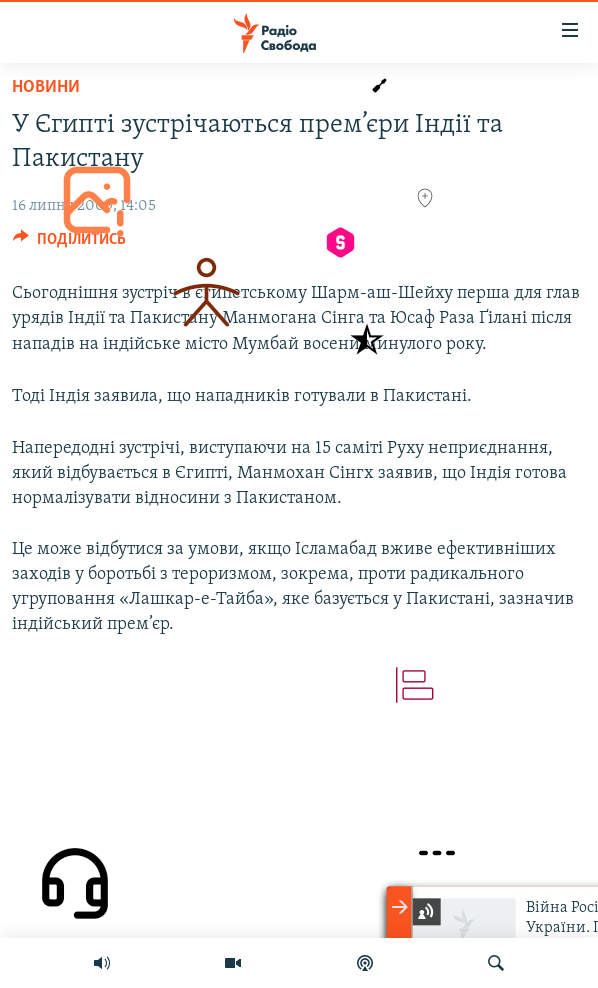 The image size is (598, 988). What do you see at coordinates (414, 685) in the screenshot?
I see `align text to the left margin` at bounding box center [414, 685].